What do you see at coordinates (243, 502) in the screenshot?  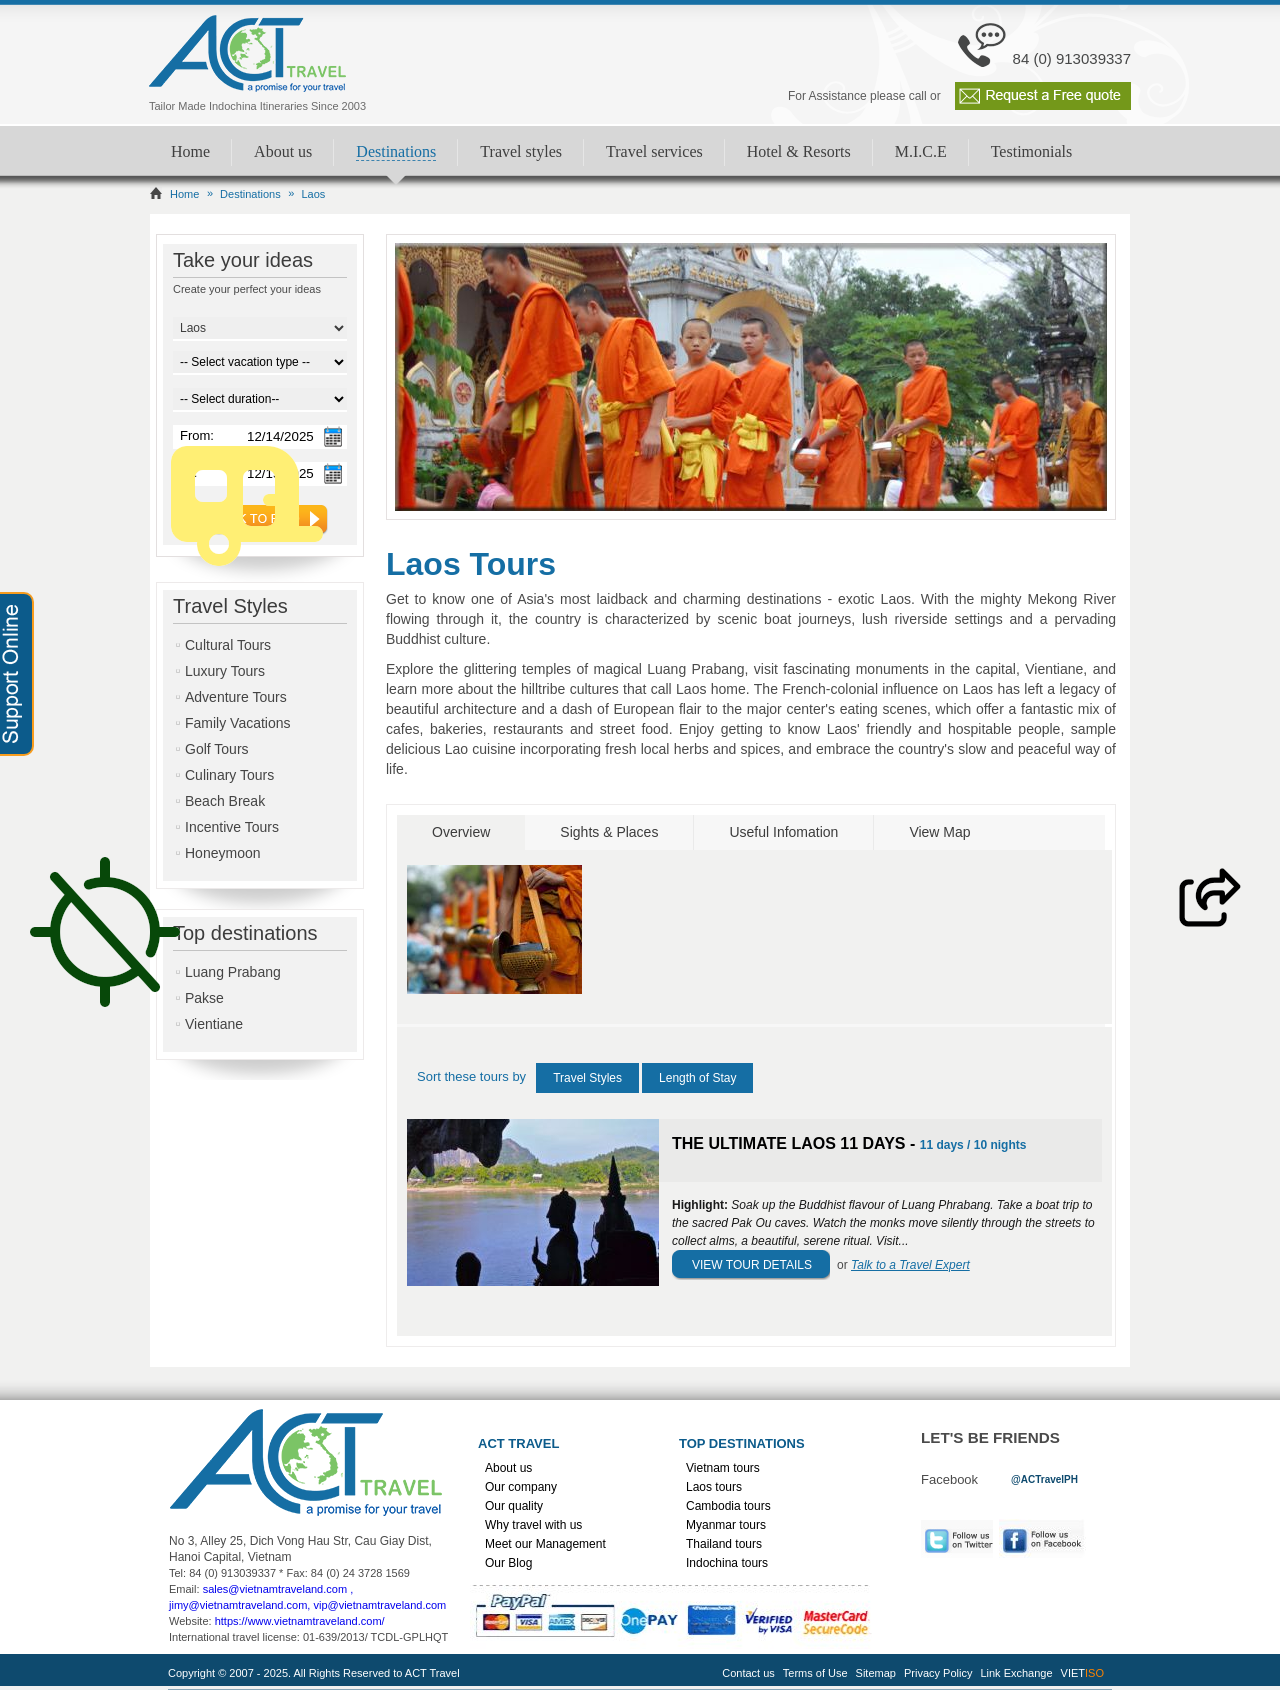 I see `browse caravan or RV rental options` at bounding box center [243, 502].